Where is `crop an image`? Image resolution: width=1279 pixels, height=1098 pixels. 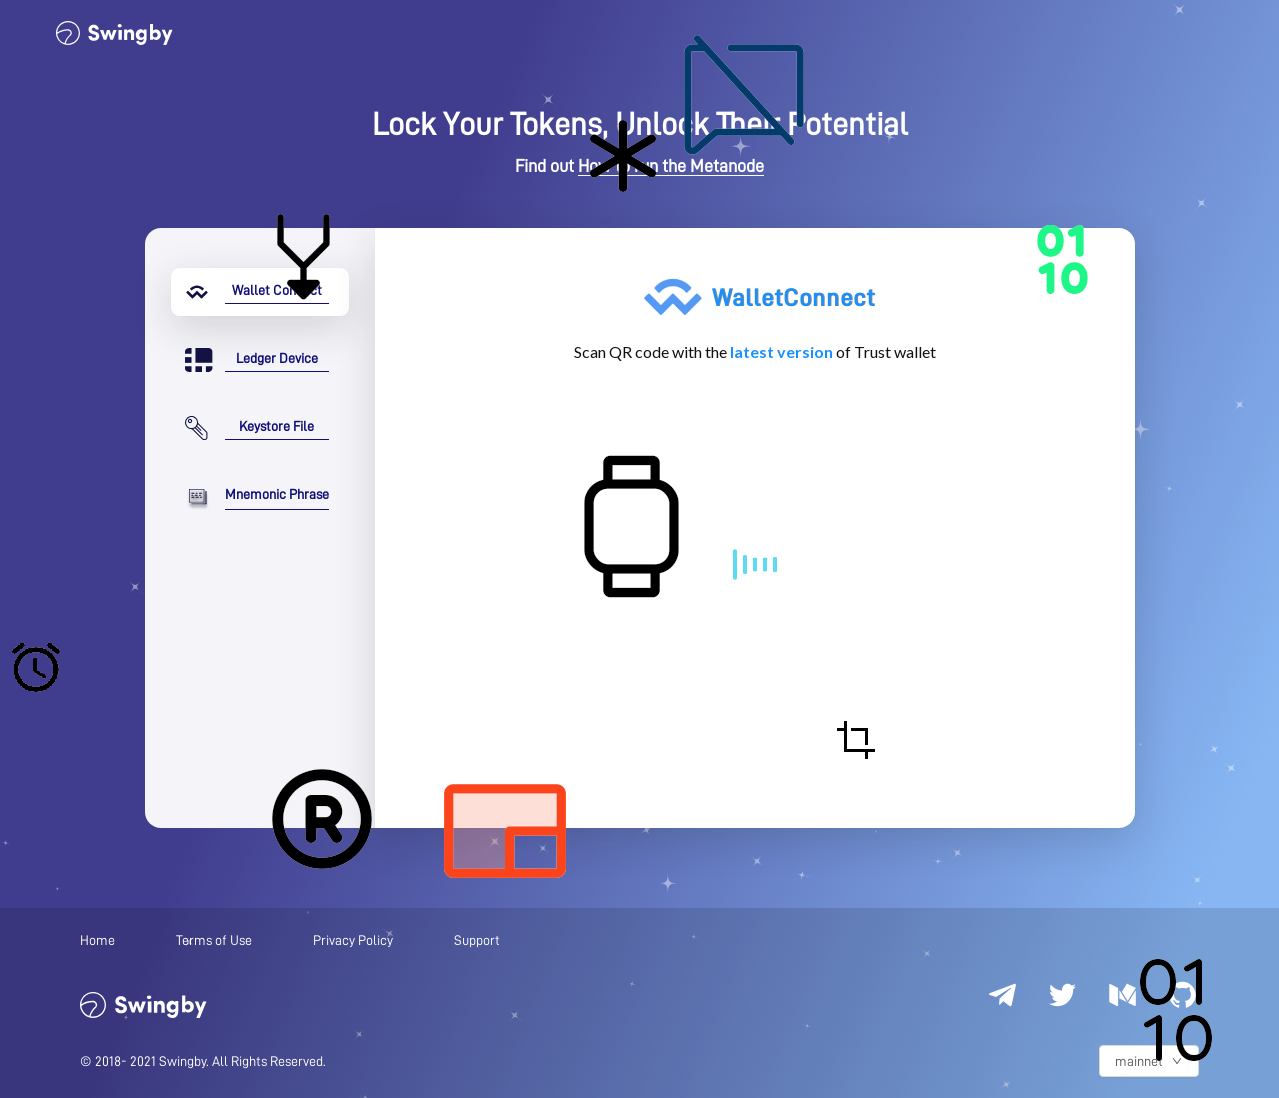 crop an image is located at coordinates (856, 740).